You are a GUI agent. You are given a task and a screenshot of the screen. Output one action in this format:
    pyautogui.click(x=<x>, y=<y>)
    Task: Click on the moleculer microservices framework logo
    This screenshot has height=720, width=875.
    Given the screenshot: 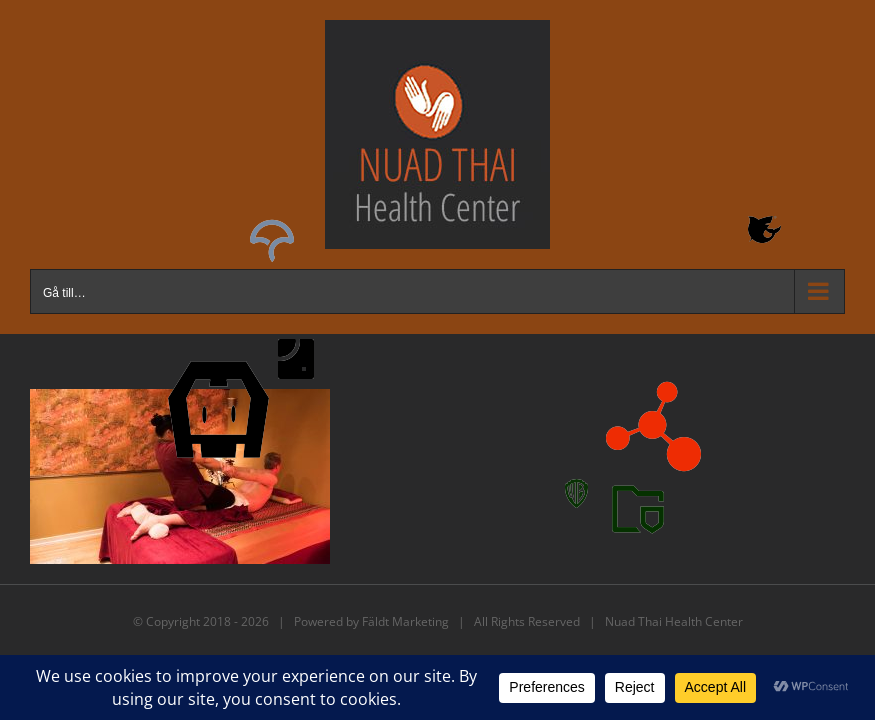 What is the action you would take?
    pyautogui.click(x=653, y=426)
    